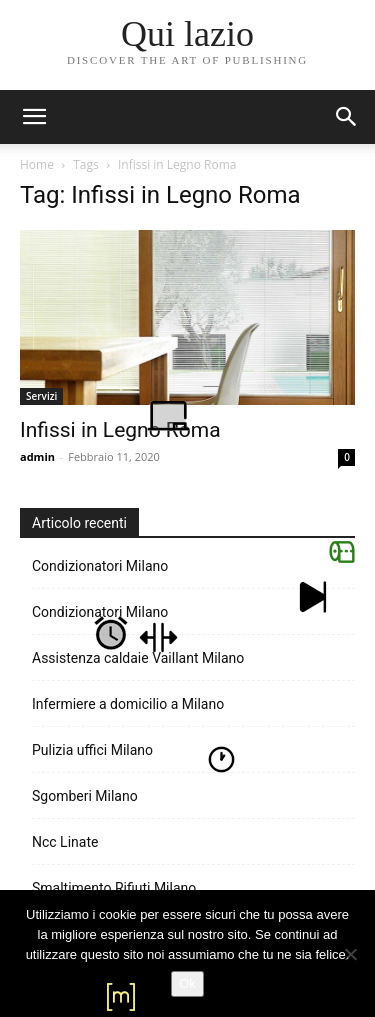 This screenshot has height=1017, width=375. I want to click on view and manage alarms, so click(111, 633).